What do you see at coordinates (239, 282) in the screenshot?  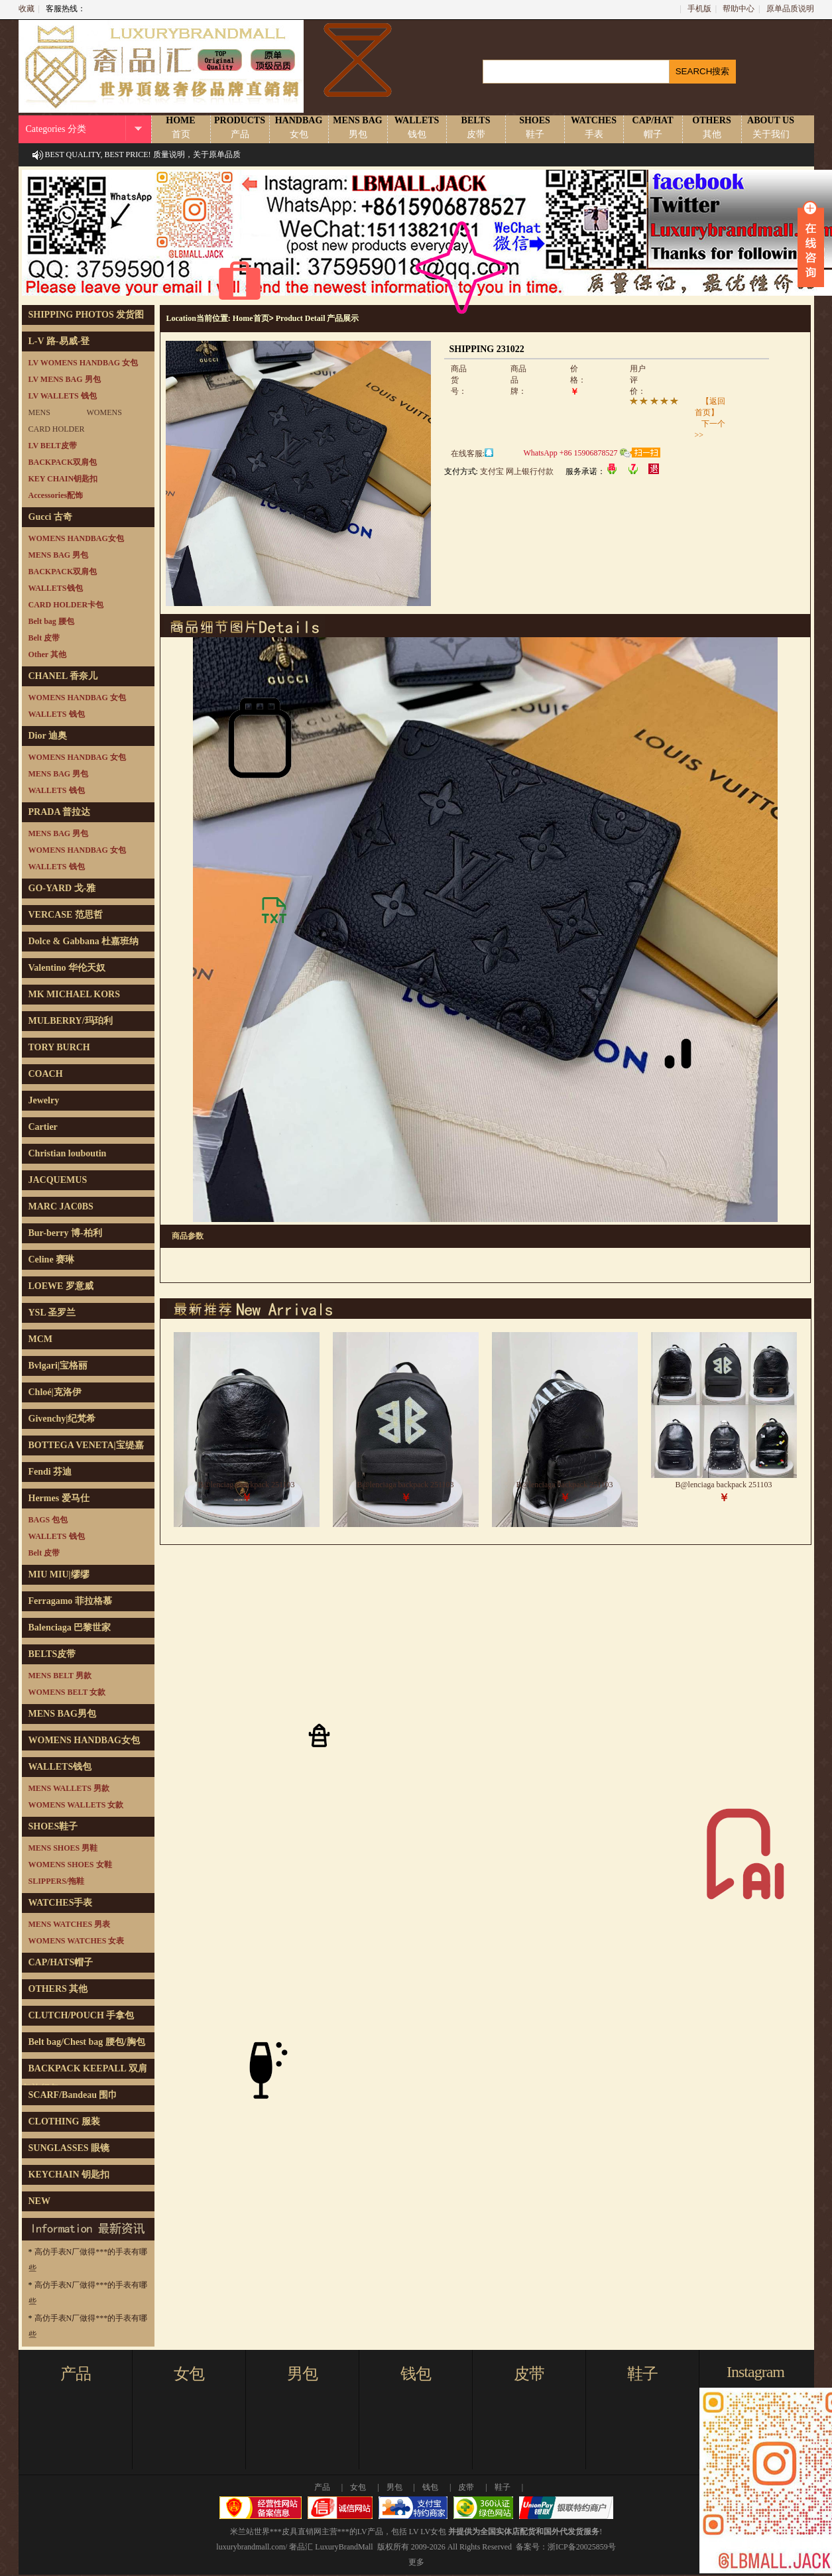 I see `access travel or trip planning features` at bounding box center [239, 282].